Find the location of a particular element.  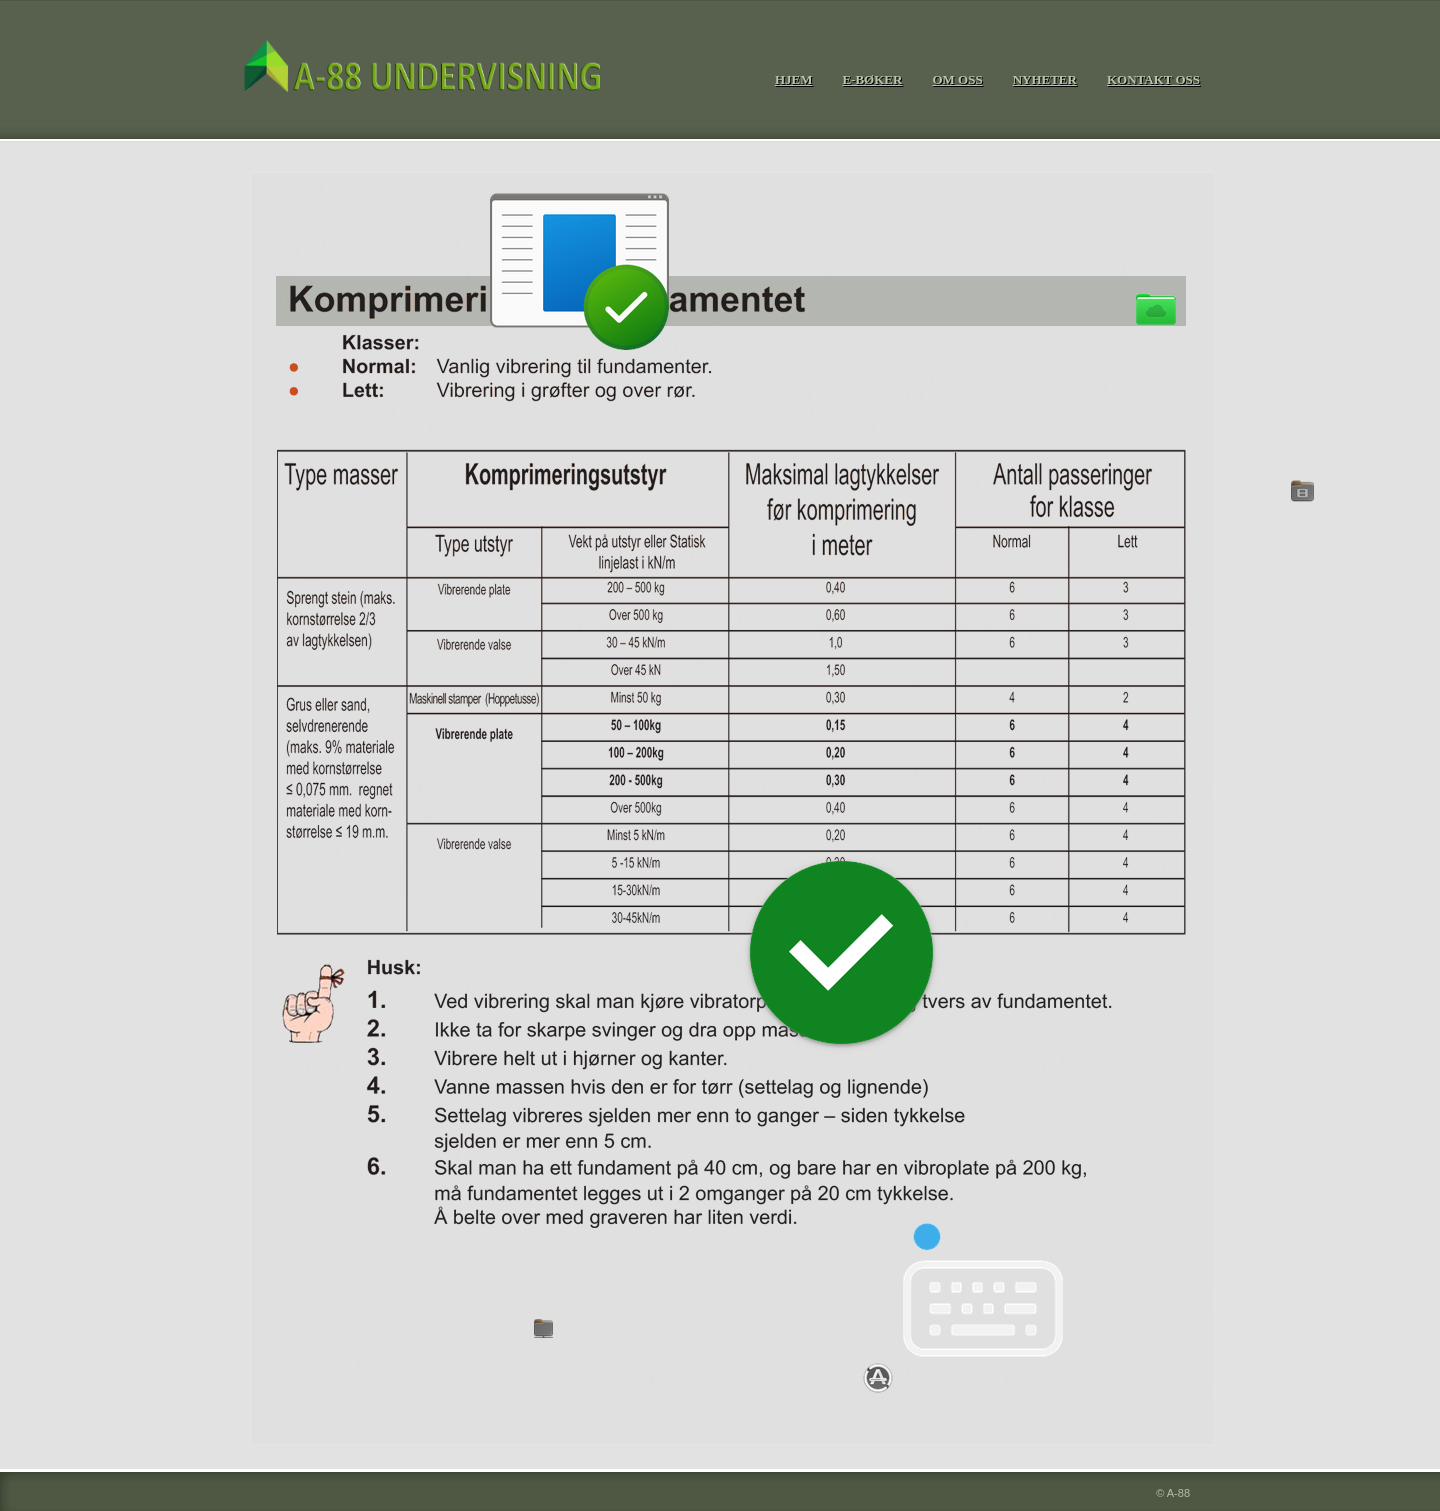

program or application verified successfully is located at coordinates (579, 260).